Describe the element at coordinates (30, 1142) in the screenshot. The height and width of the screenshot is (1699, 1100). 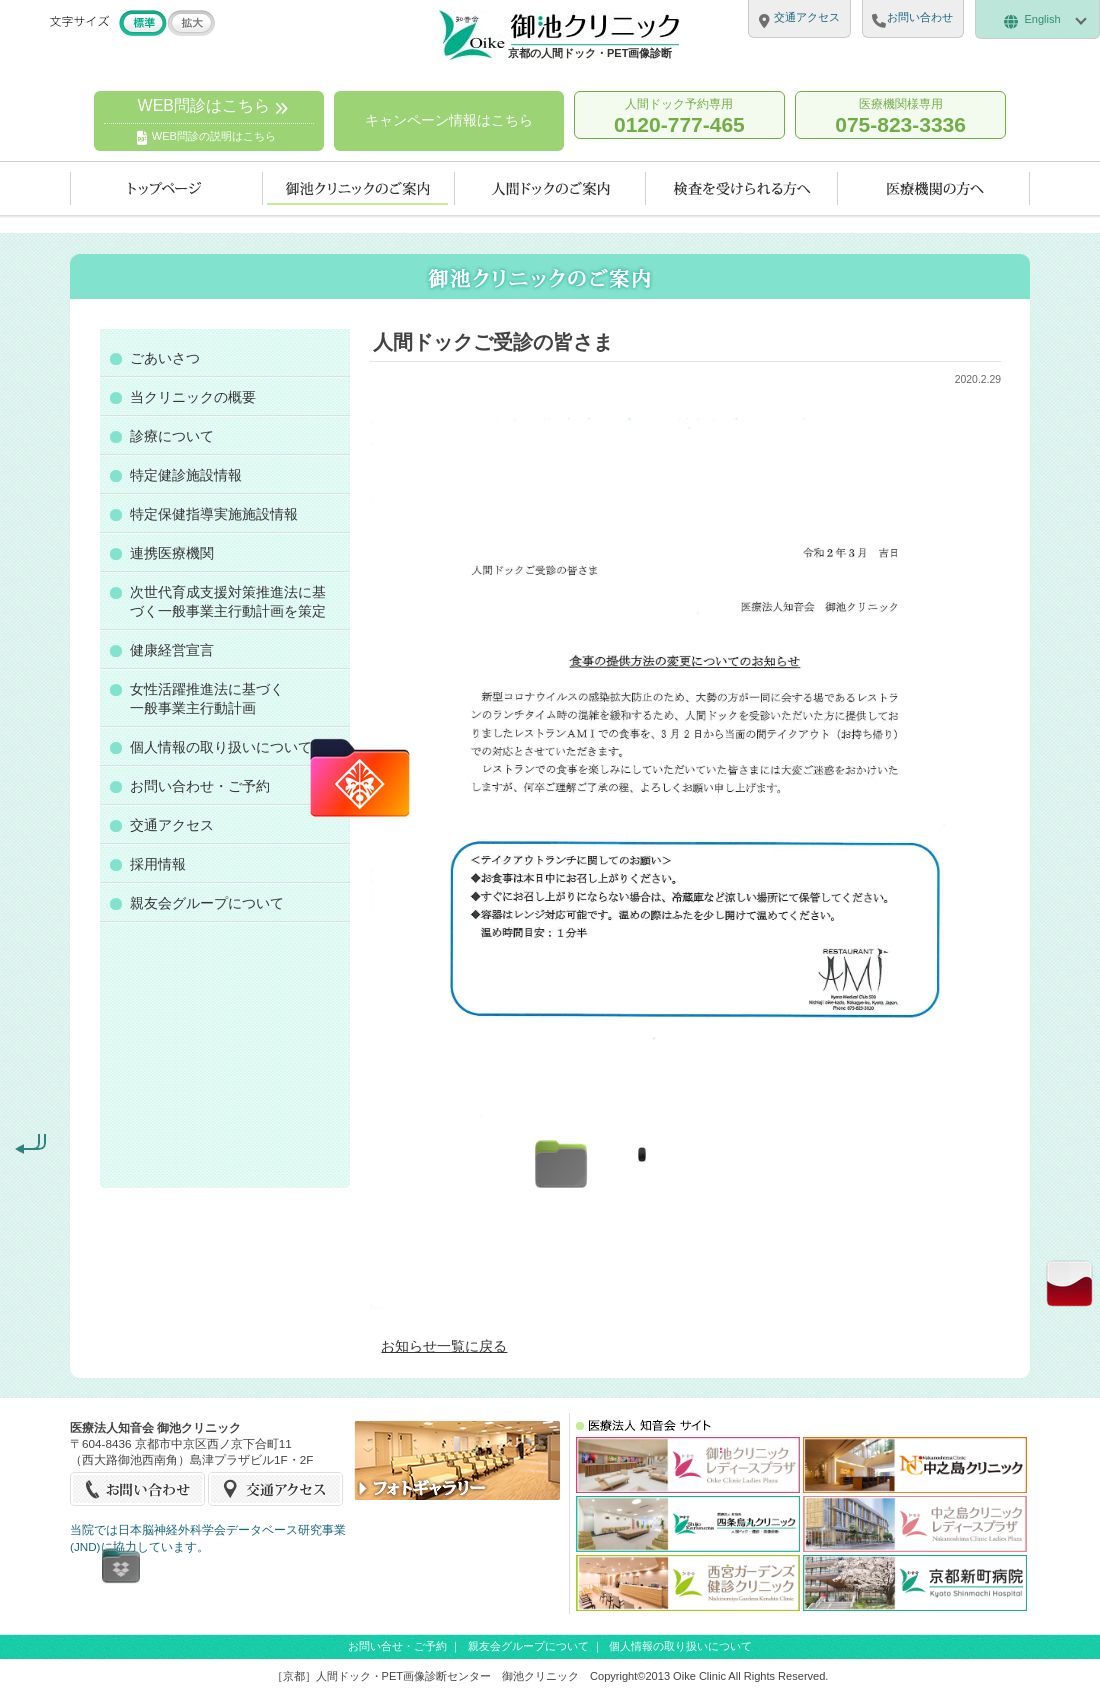
I see `reply to all recipients of an email` at that location.